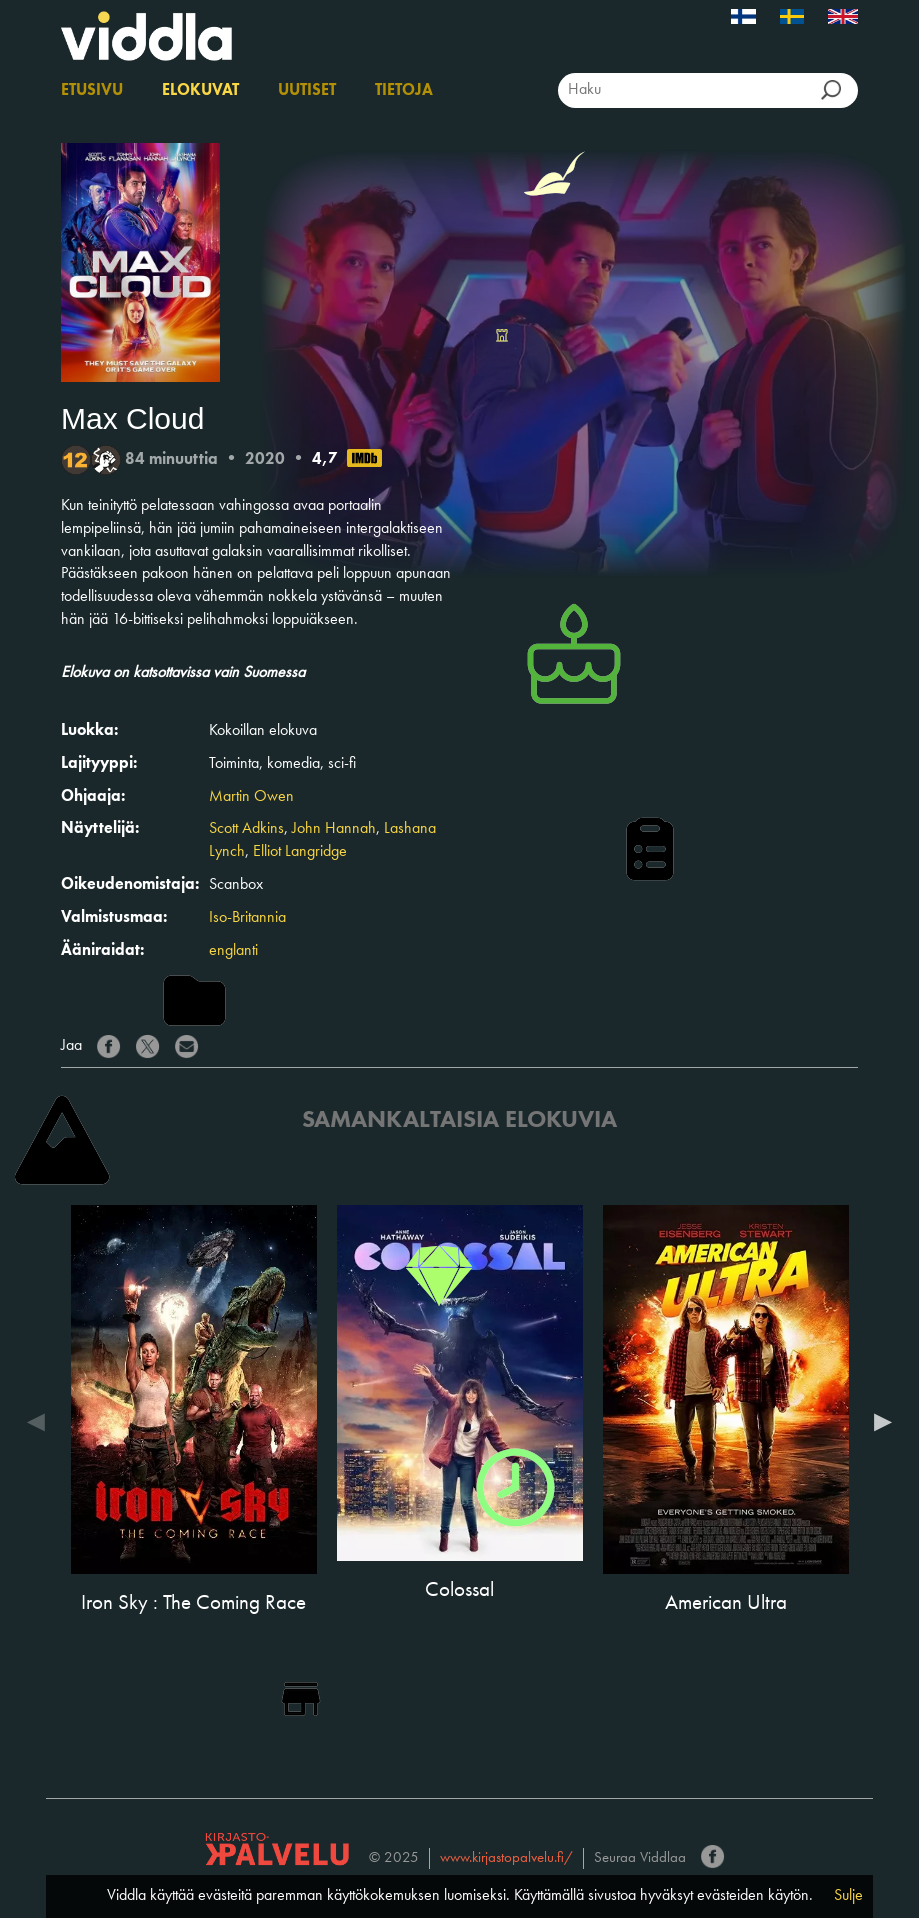 This screenshot has height=1918, width=919. Describe the element at coordinates (554, 173) in the screenshot. I see `pied piper brand logo` at that location.